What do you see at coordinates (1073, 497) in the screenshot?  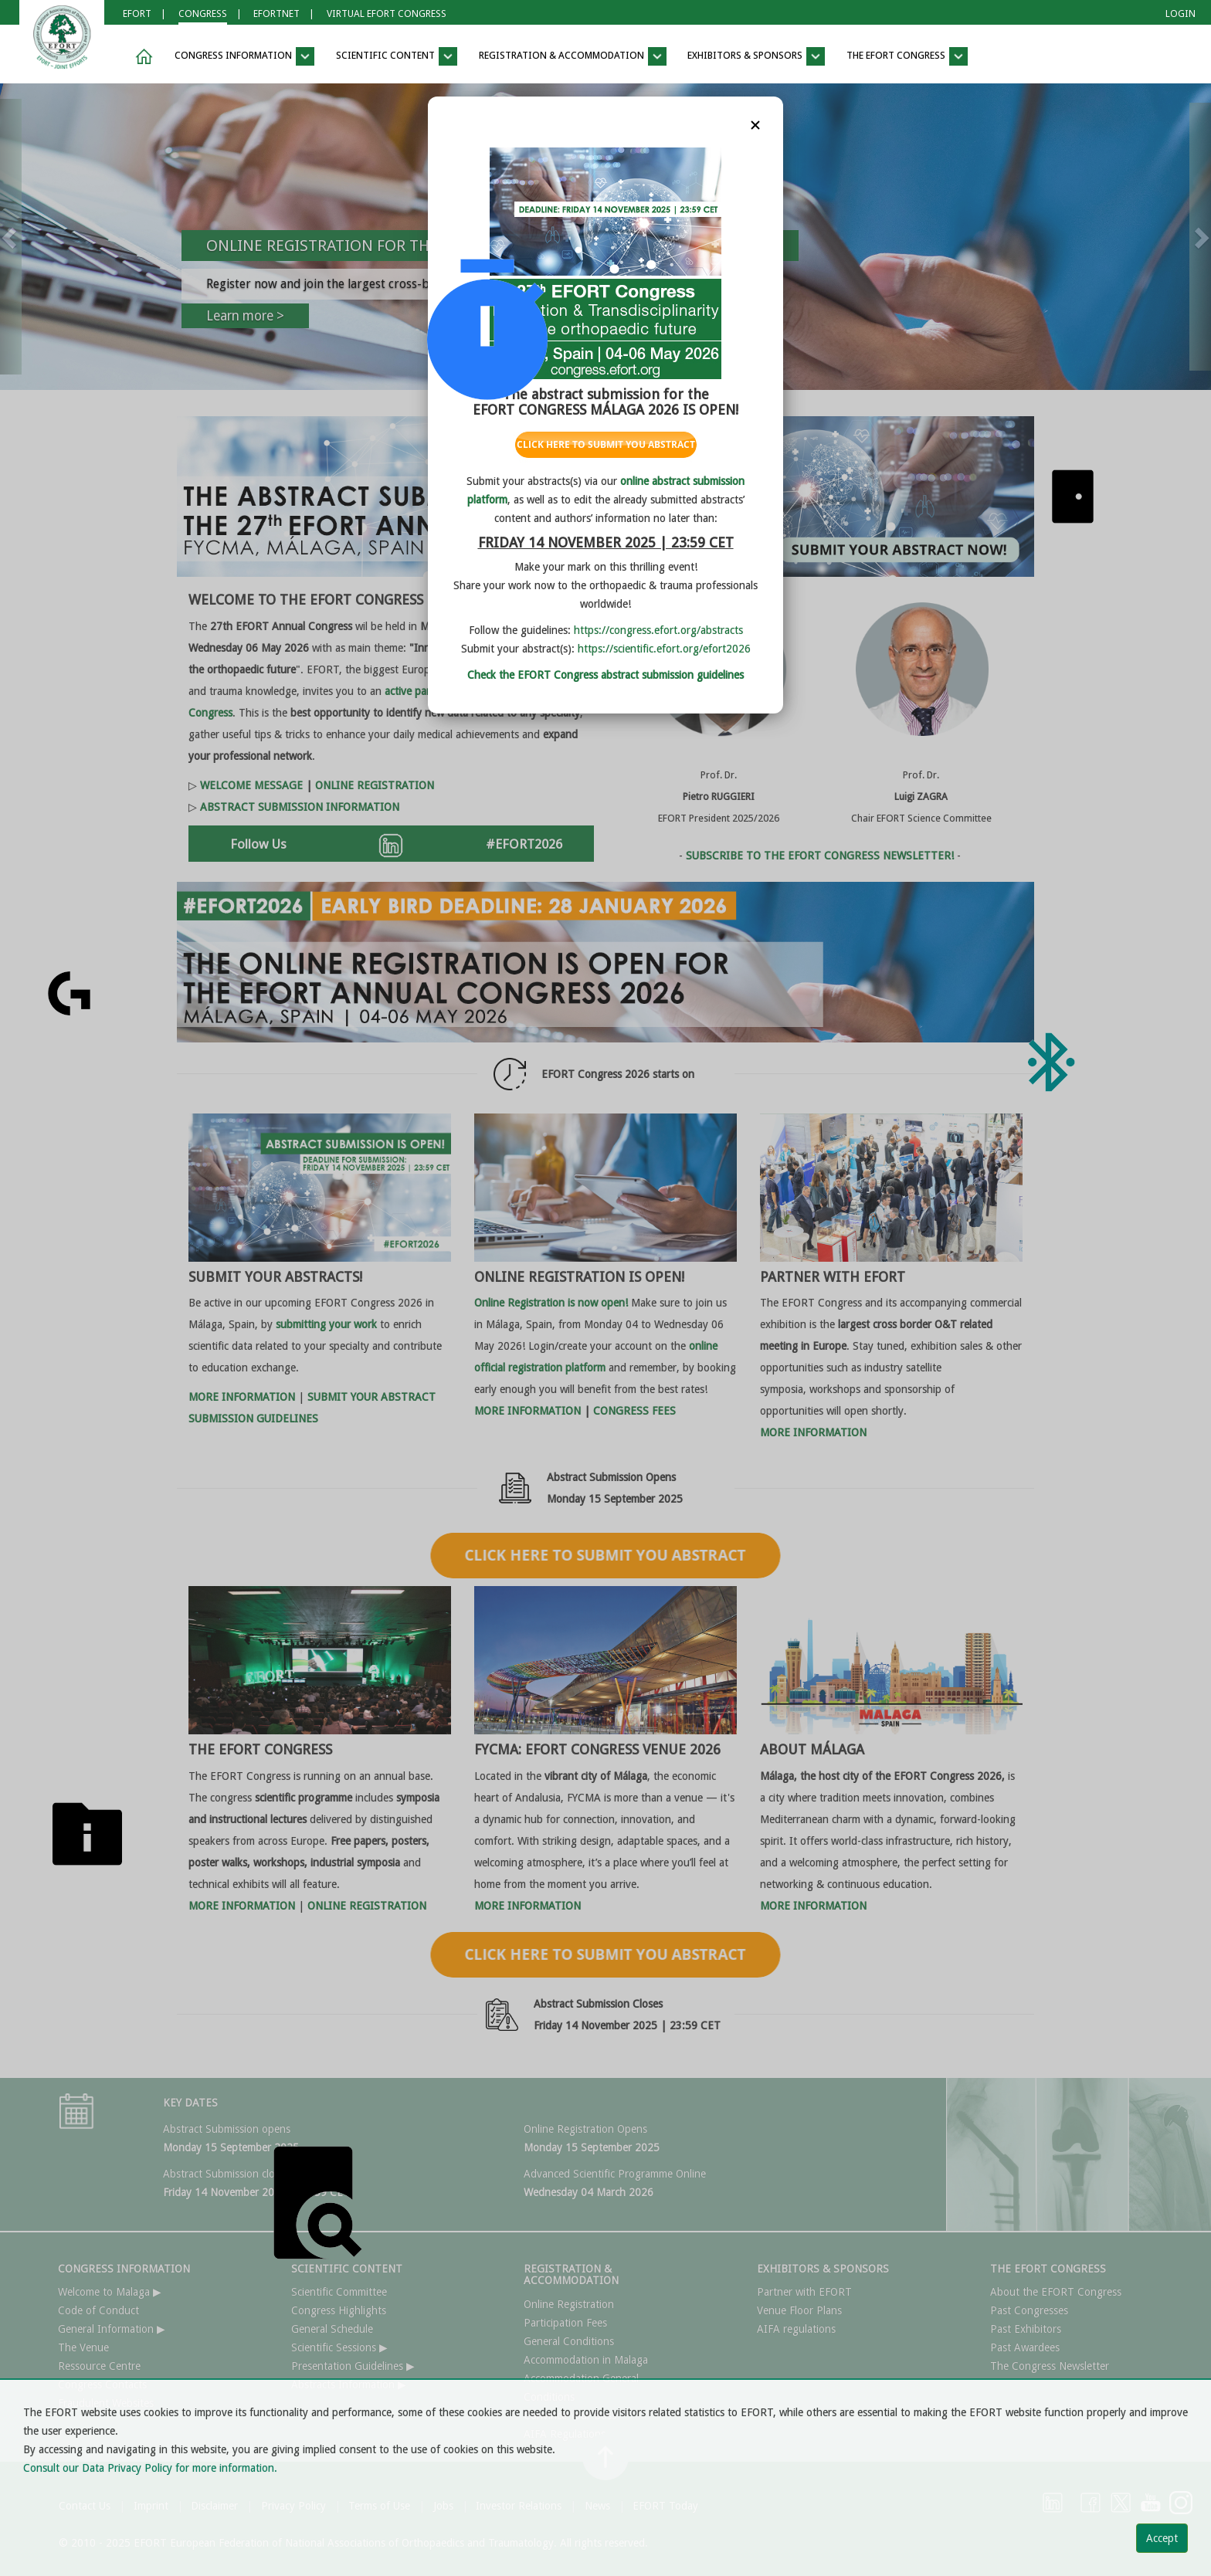 I see `exit or log out of the application` at bounding box center [1073, 497].